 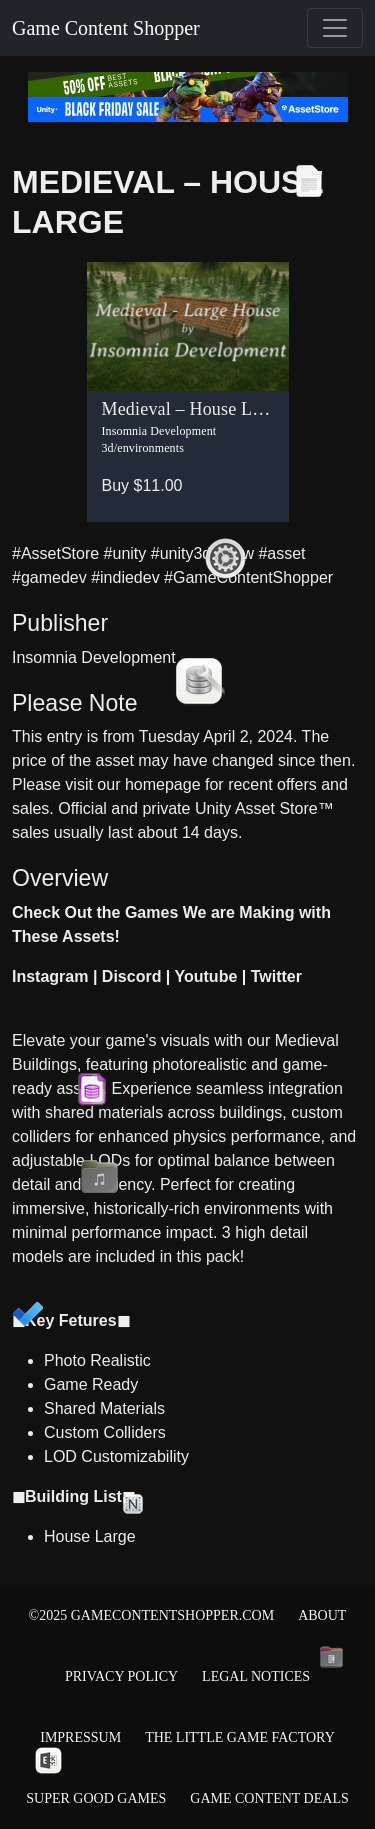 I want to click on open the tasks app, so click(x=28, y=1314).